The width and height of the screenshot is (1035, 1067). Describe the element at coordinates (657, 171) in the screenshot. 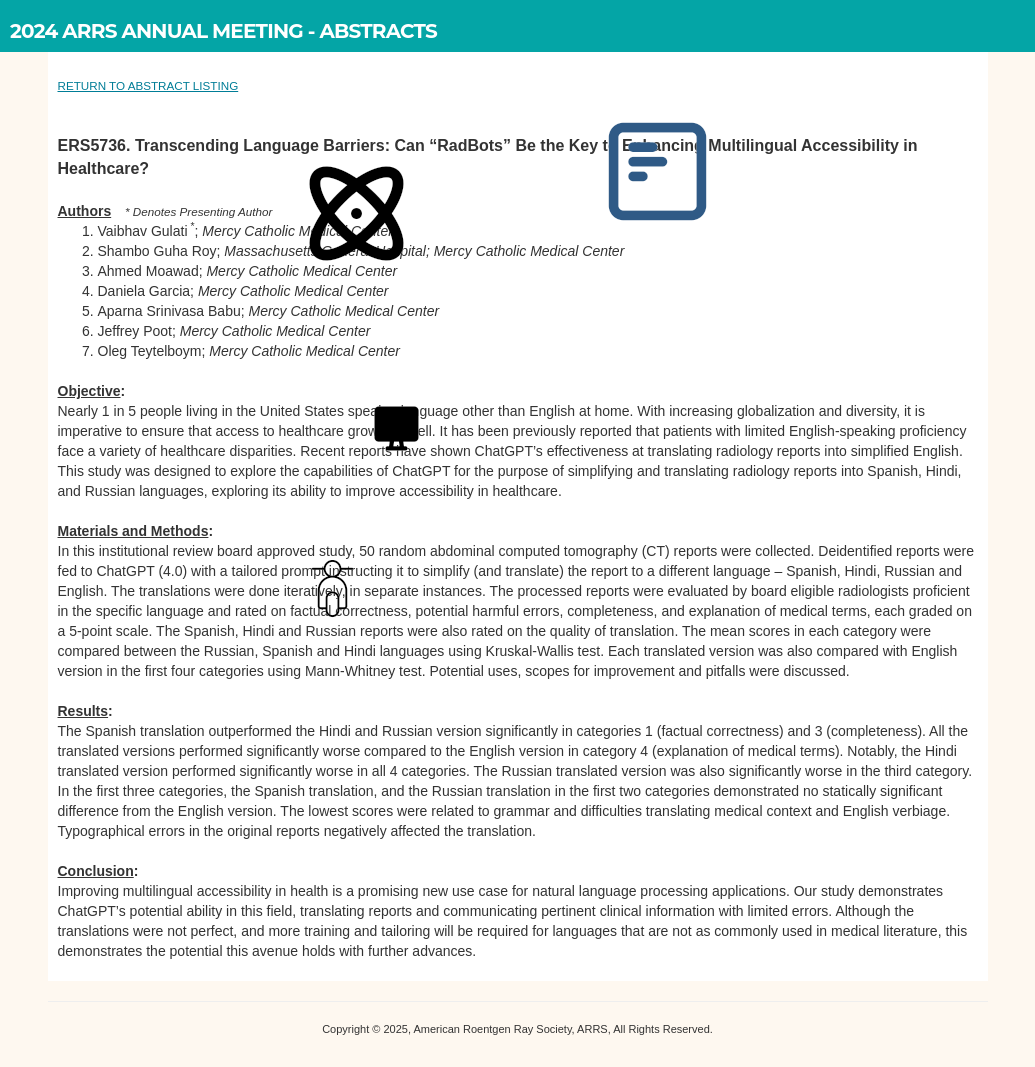

I see `align content to top-left of container` at that location.